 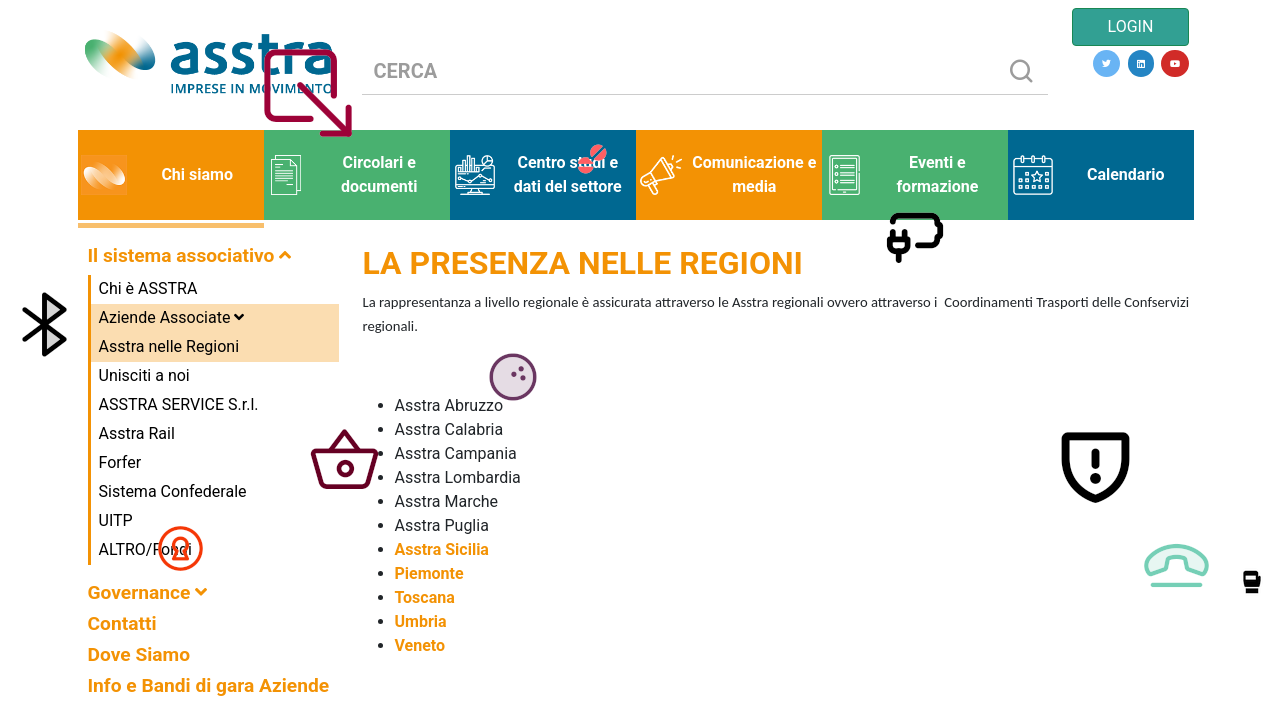 What do you see at coordinates (916, 230) in the screenshot?
I see `battery currently charging at medium level` at bounding box center [916, 230].